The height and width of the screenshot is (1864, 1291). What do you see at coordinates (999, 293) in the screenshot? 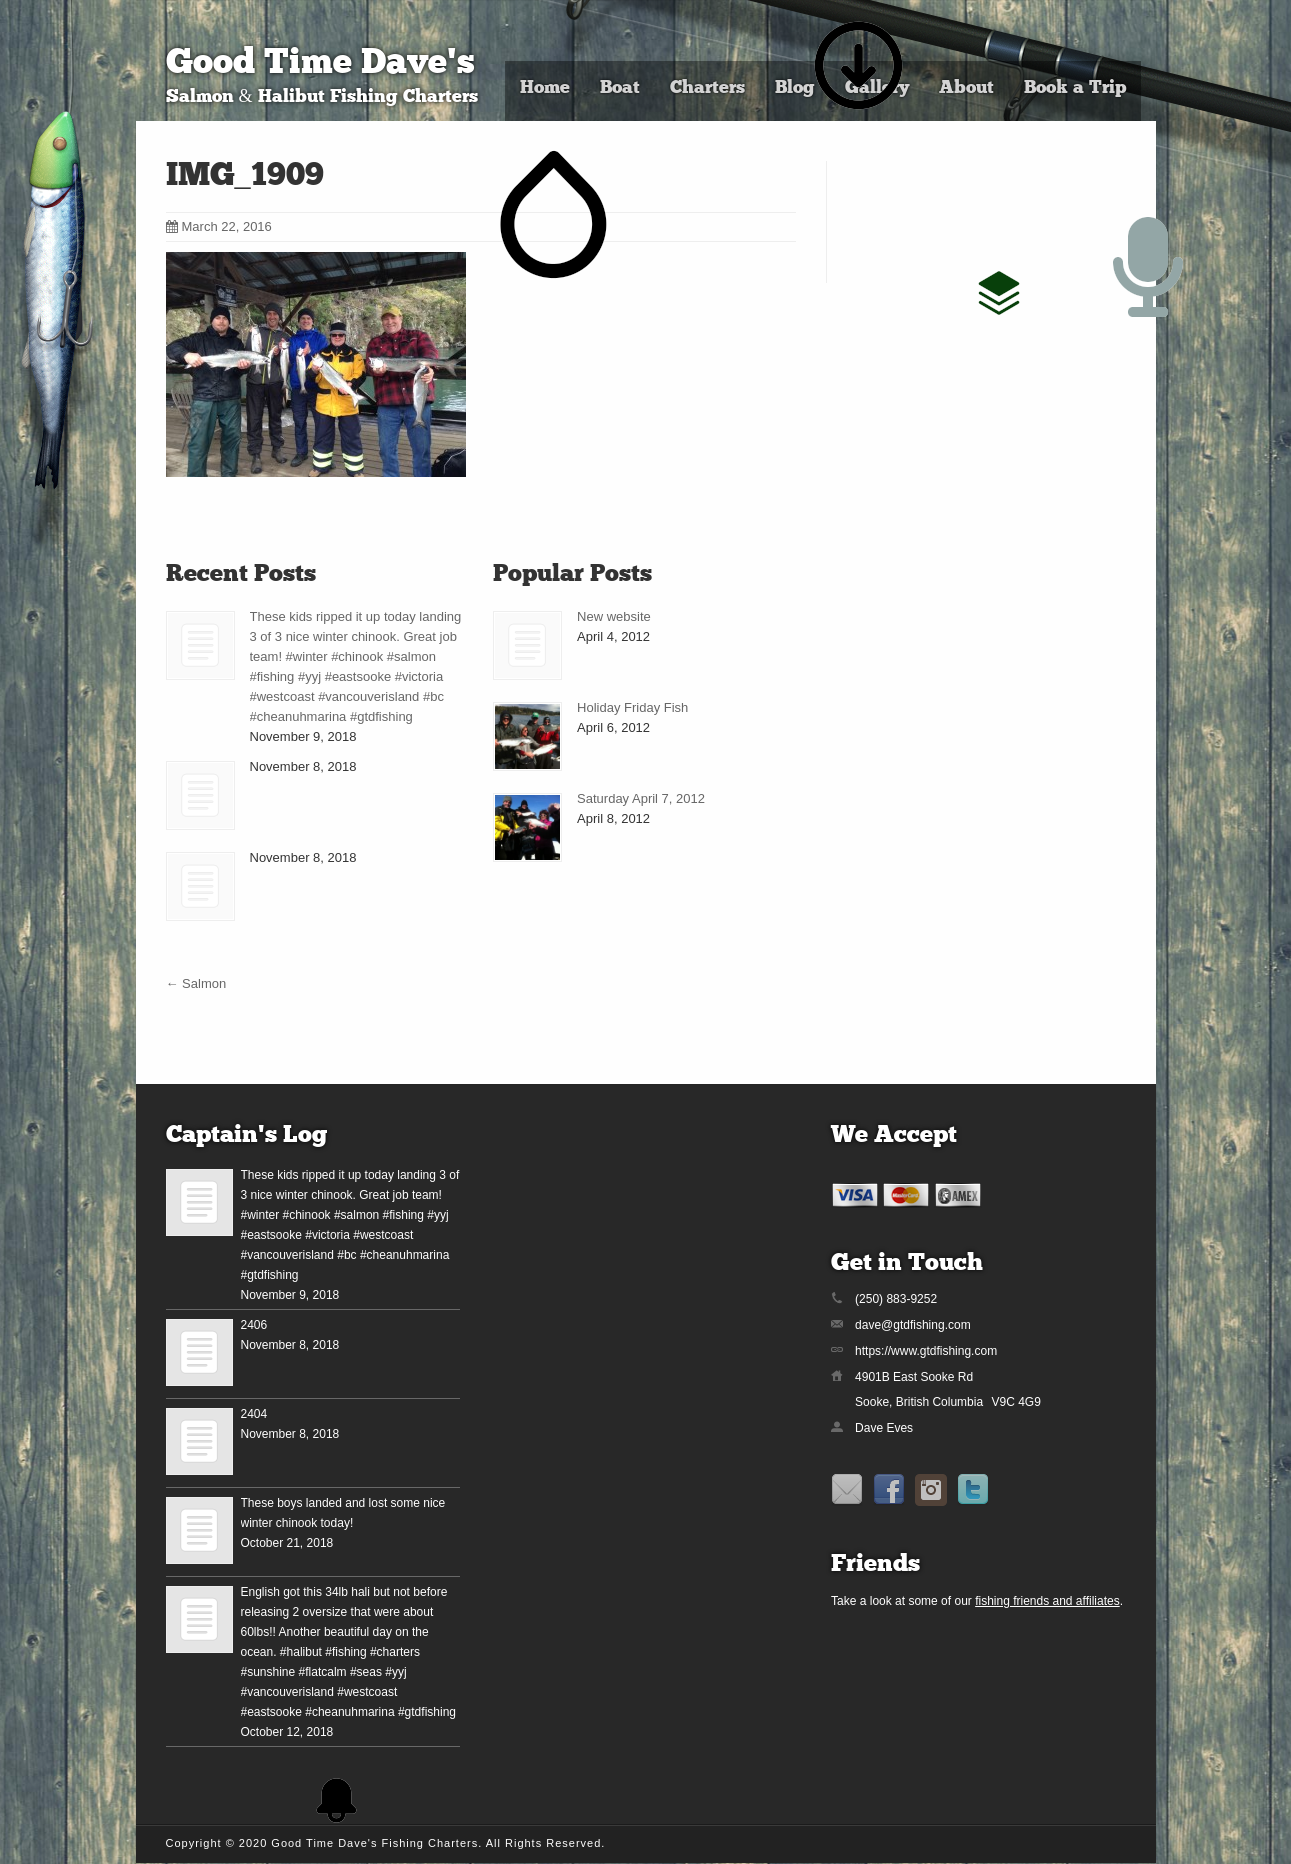
I see `view layers or stacked content` at bounding box center [999, 293].